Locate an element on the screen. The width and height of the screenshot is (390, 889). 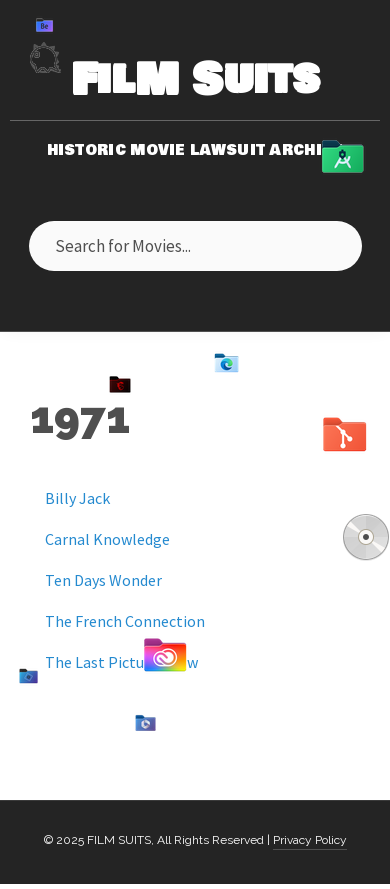
open folder containing microsoft edge files is located at coordinates (226, 363).